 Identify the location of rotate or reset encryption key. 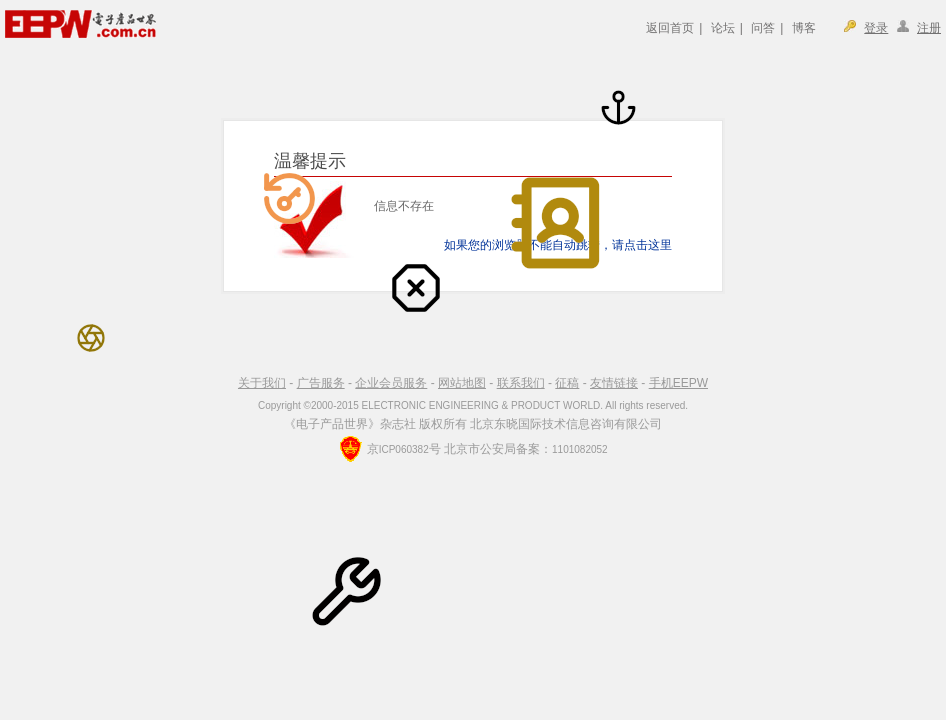
(289, 198).